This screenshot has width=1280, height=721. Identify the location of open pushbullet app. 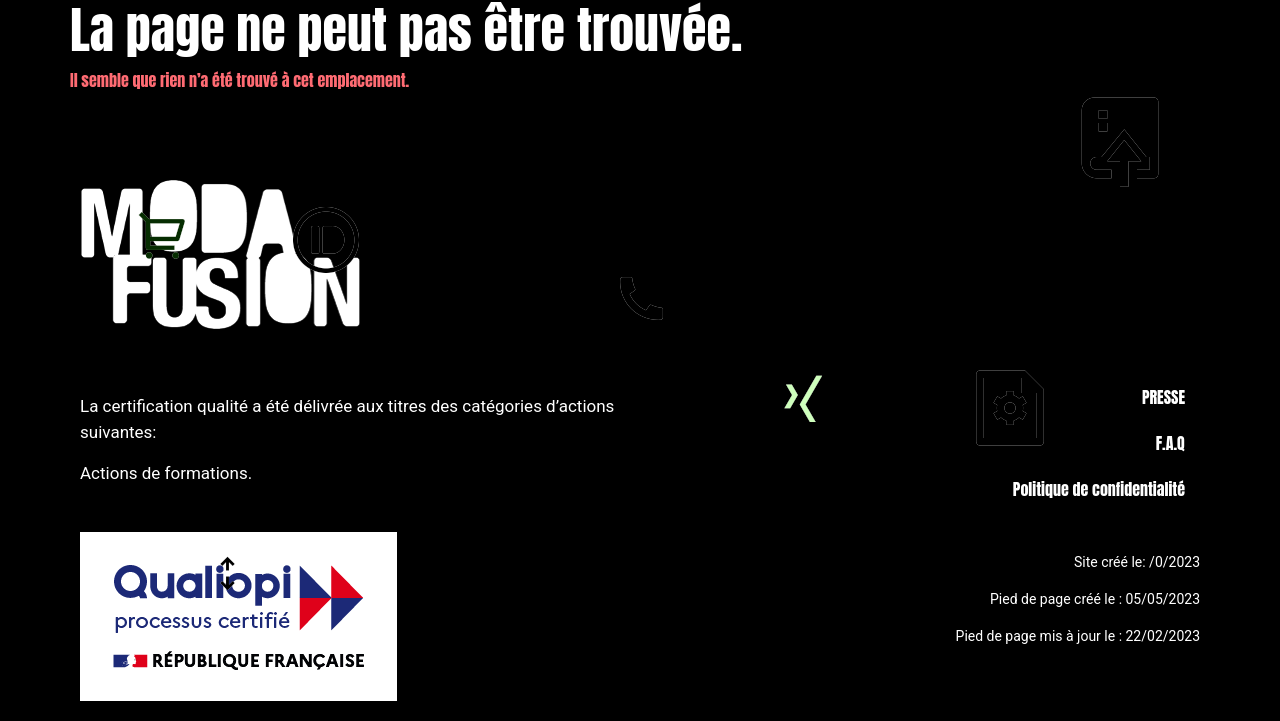
(326, 240).